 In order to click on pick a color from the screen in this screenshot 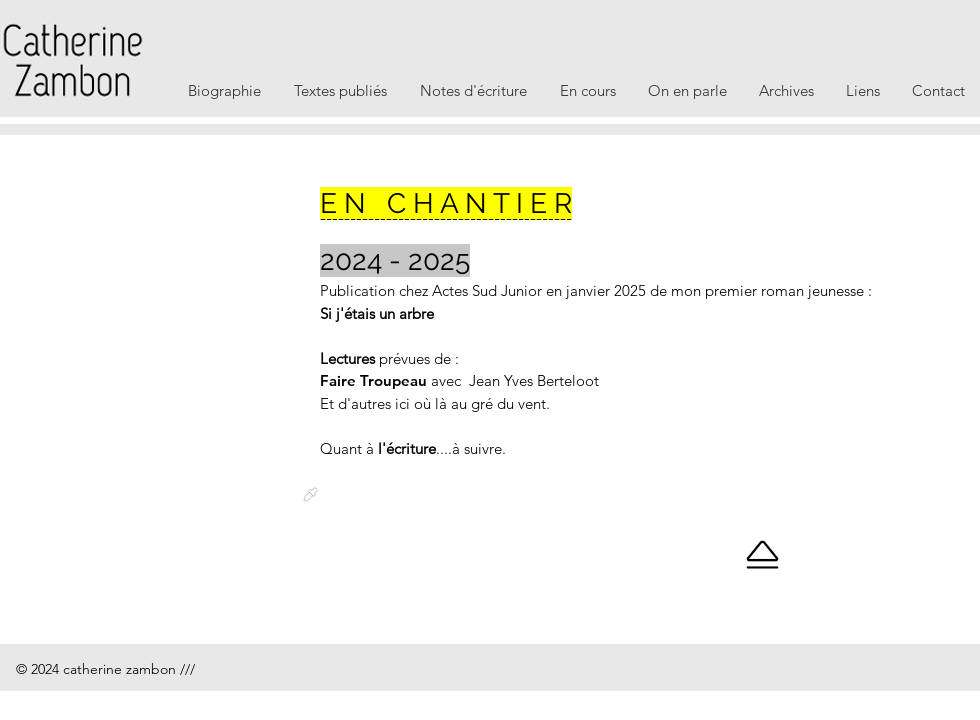, I will do `click(310, 494)`.